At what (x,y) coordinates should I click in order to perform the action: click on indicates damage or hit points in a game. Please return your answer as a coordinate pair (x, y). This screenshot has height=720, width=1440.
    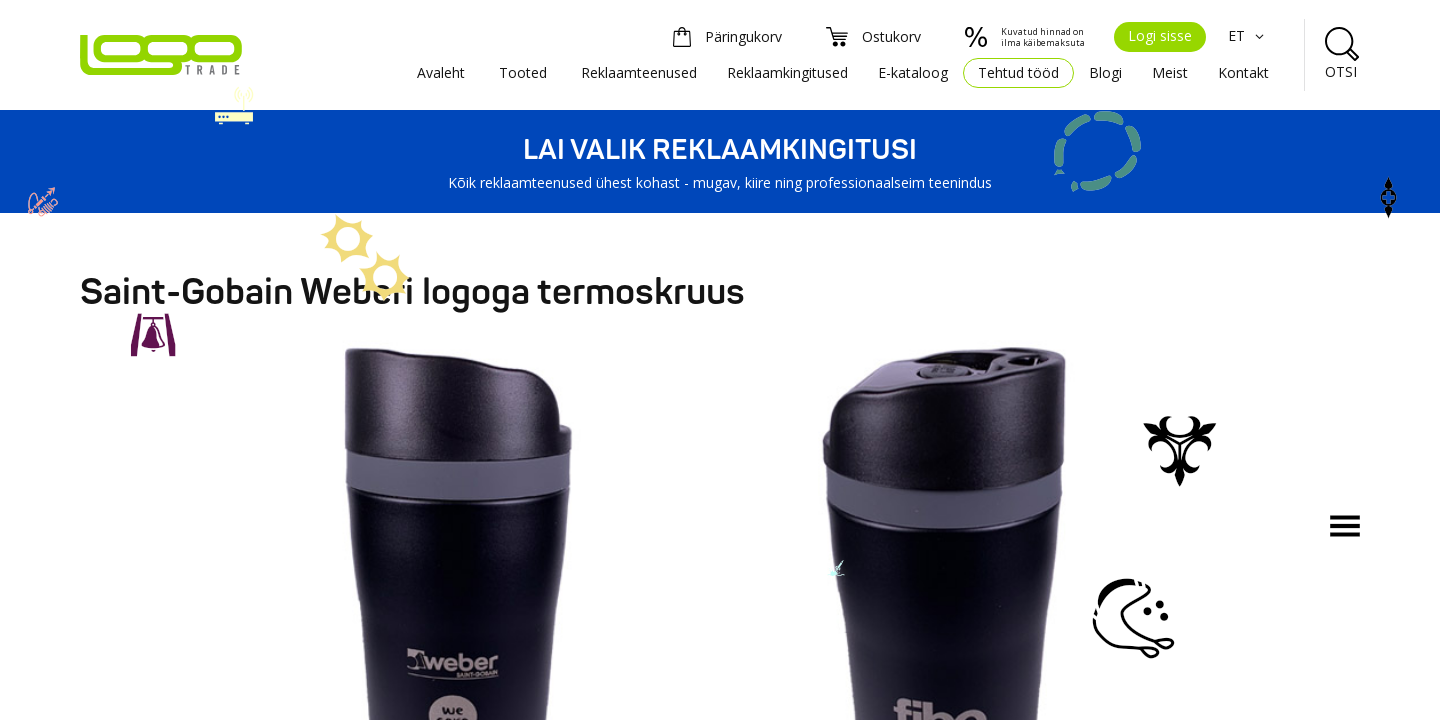
    Looking at the image, I should click on (364, 258).